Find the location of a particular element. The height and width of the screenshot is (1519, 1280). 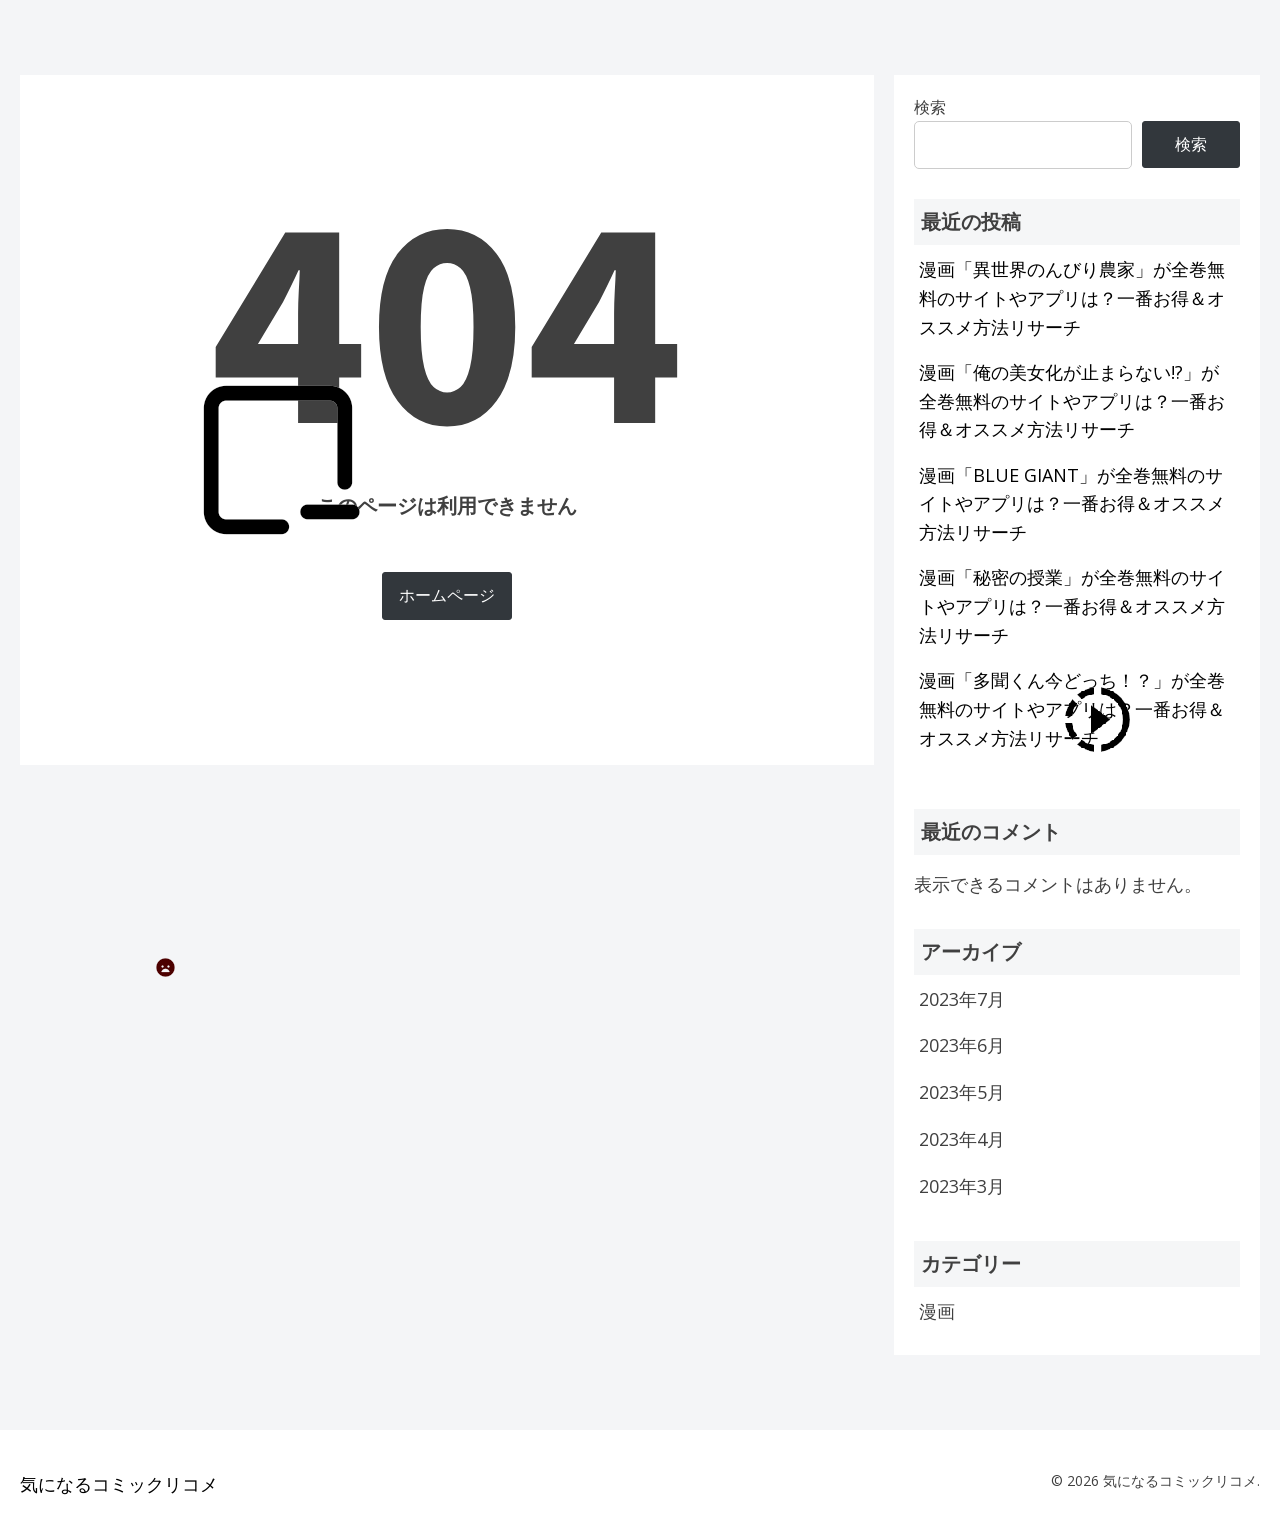

enable slow motion video recording is located at coordinates (1097, 719).